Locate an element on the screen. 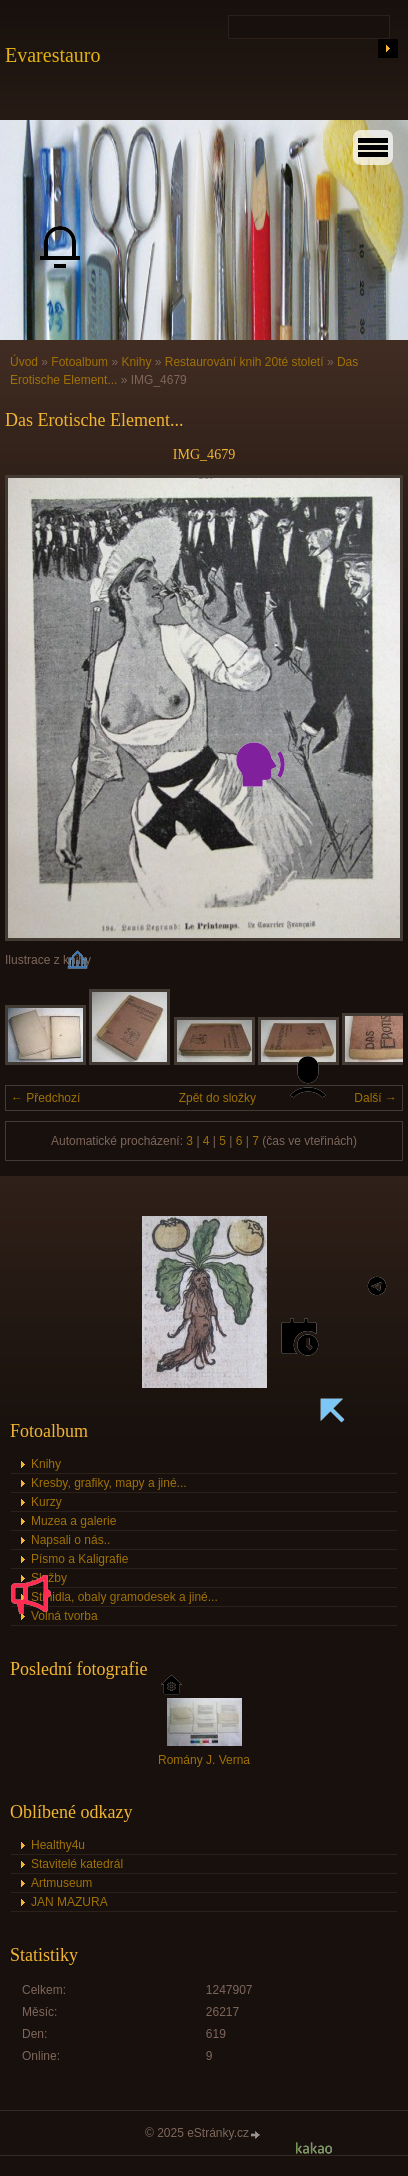 The width and height of the screenshot is (408, 2176). open Telegram messaging app is located at coordinates (377, 1286).